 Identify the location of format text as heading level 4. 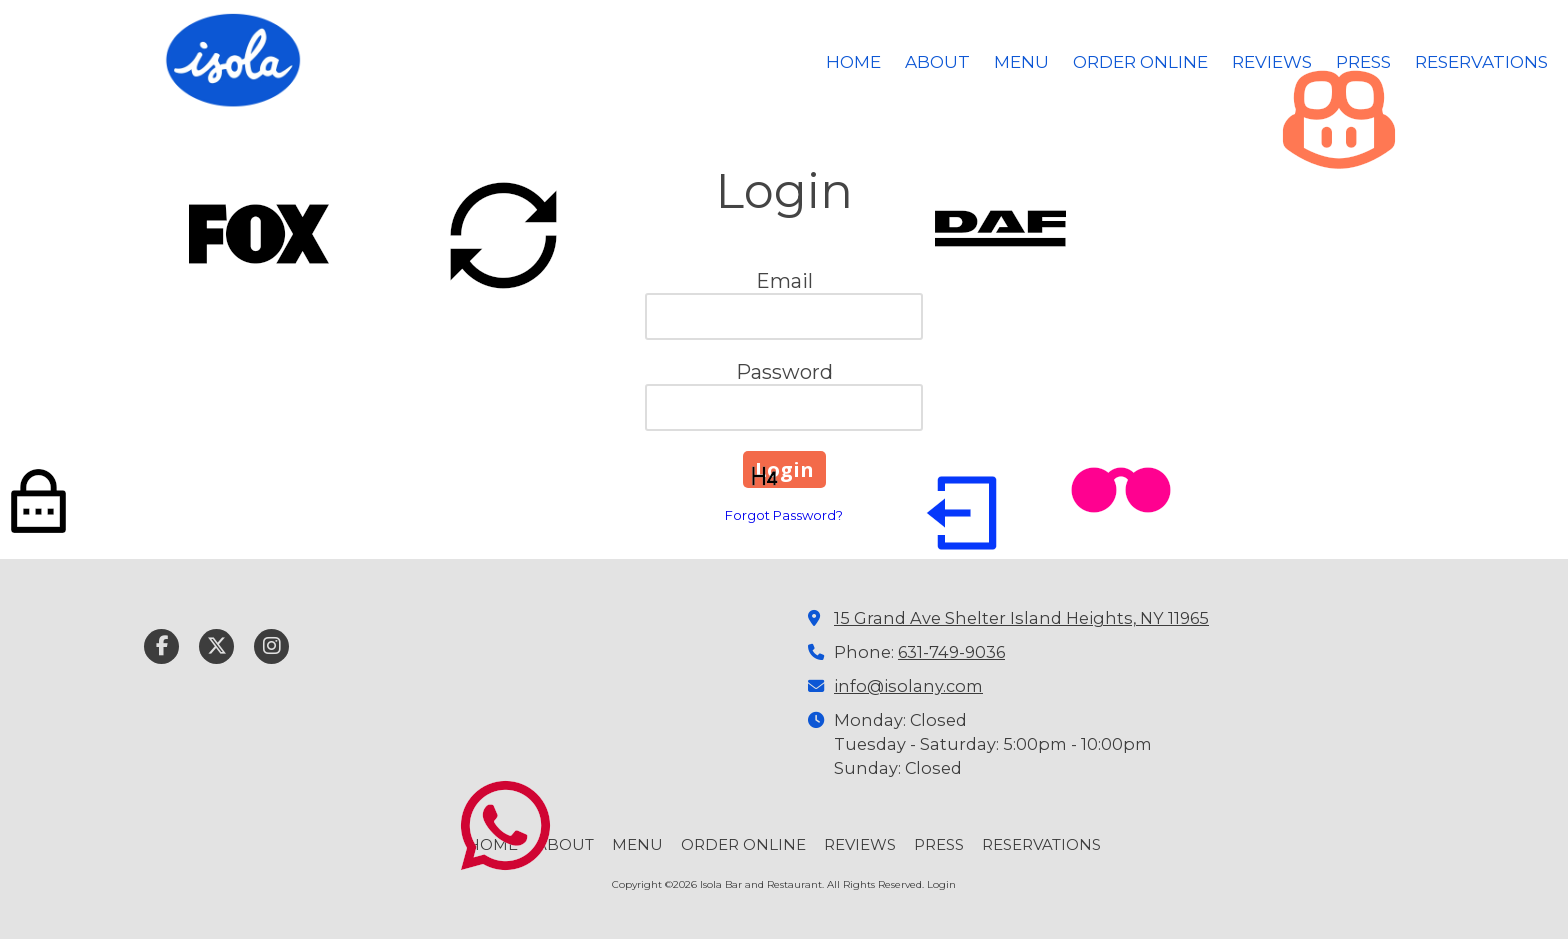
(764, 476).